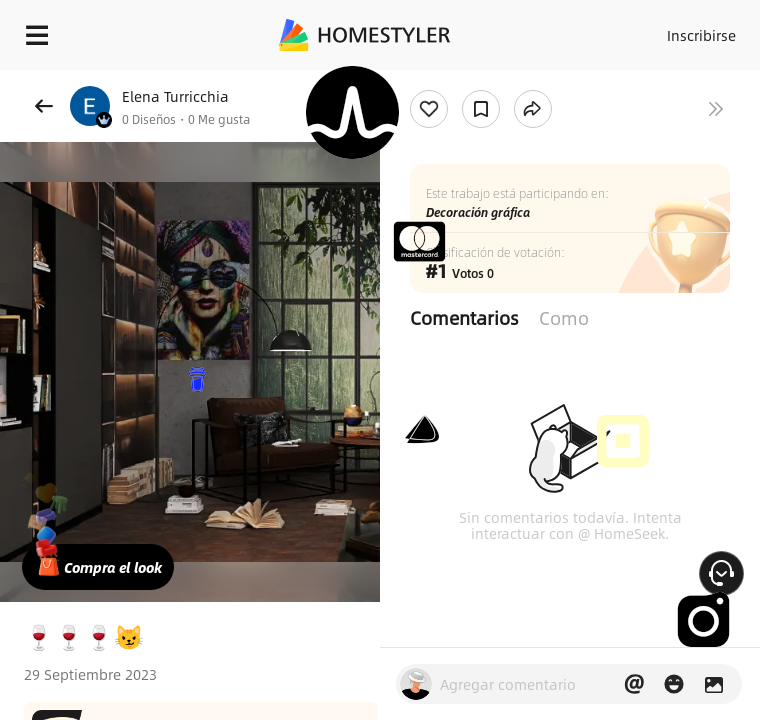 The image size is (760, 720). I want to click on open piwigo photo gallery app, so click(703, 619).